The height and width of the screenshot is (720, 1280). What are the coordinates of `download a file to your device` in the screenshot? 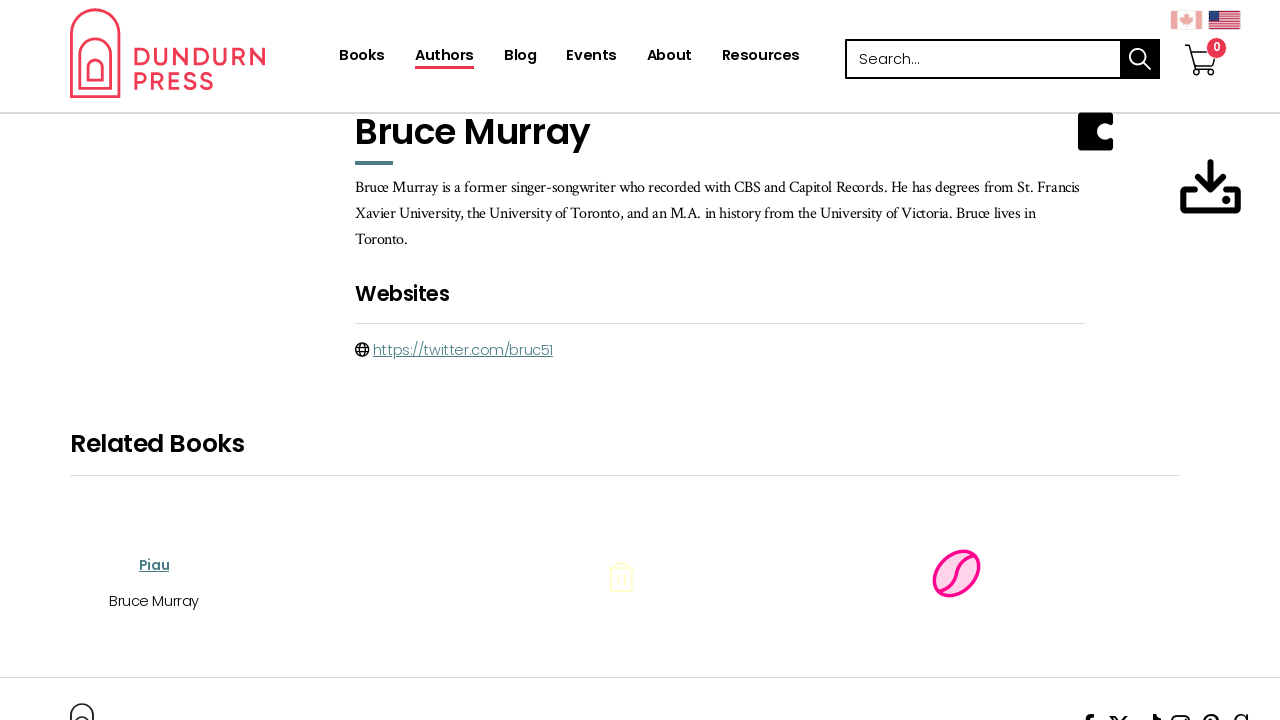 It's located at (1210, 189).